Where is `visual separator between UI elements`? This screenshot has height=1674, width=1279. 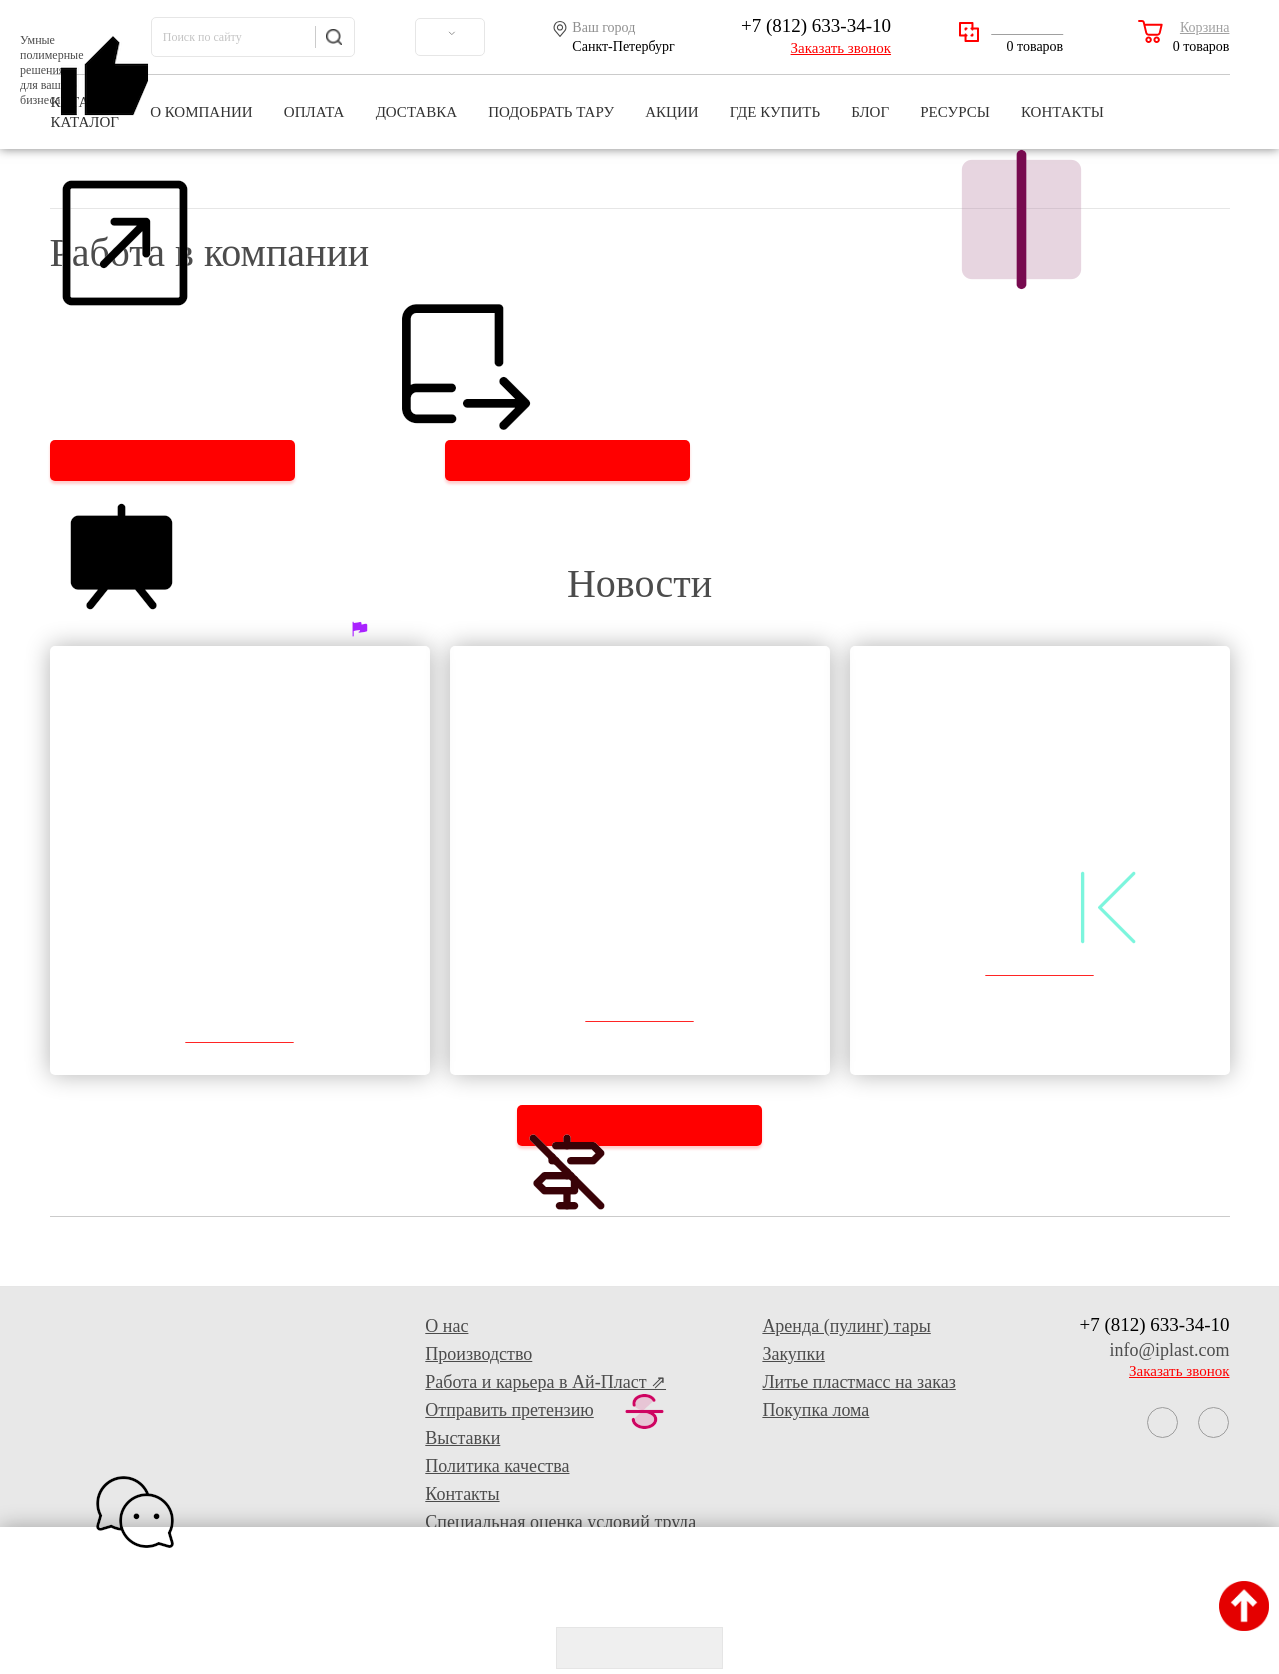
visual separator between UI elements is located at coordinates (1021, 219).